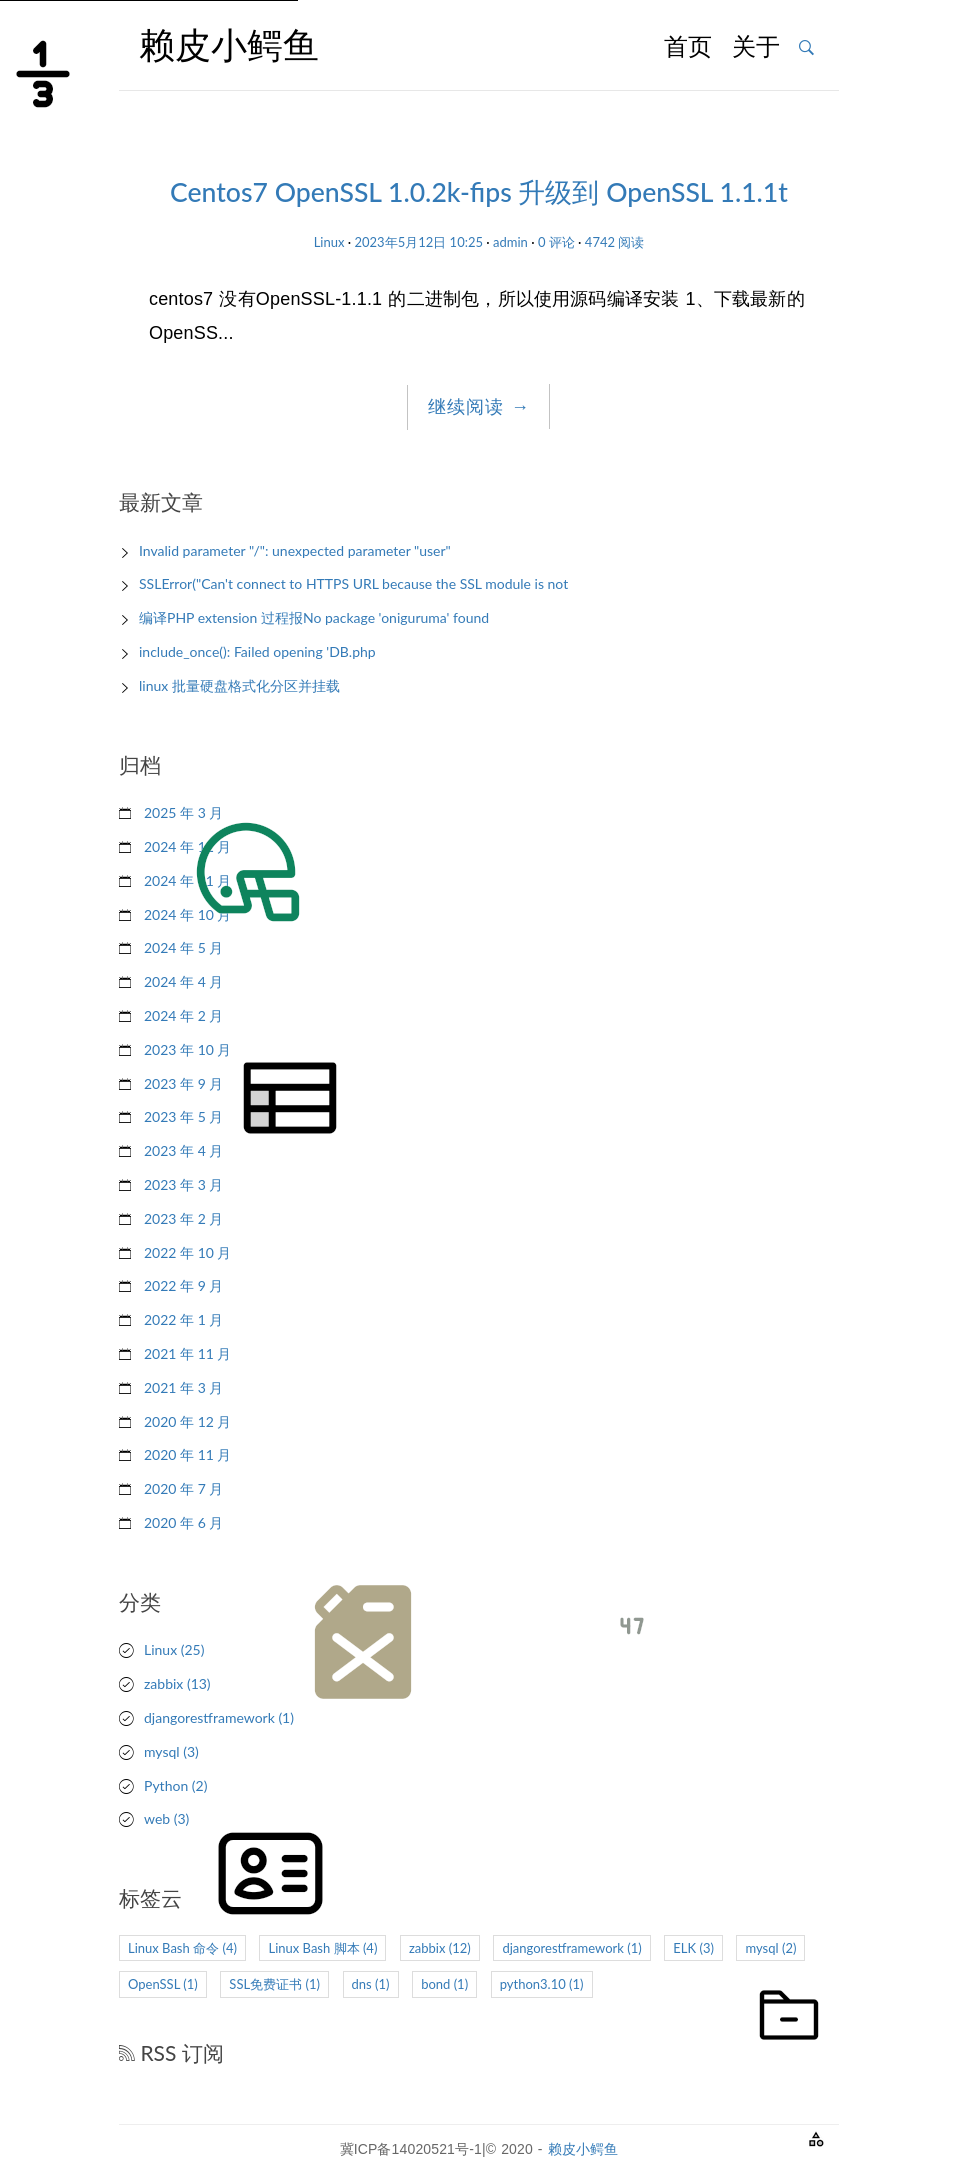 The image size is (958, 2180). What do you see at coordinates (363, 1642) in the screenshot?
I see `indicates fuel or gas station nearby` at bounding box center [363, 1642].